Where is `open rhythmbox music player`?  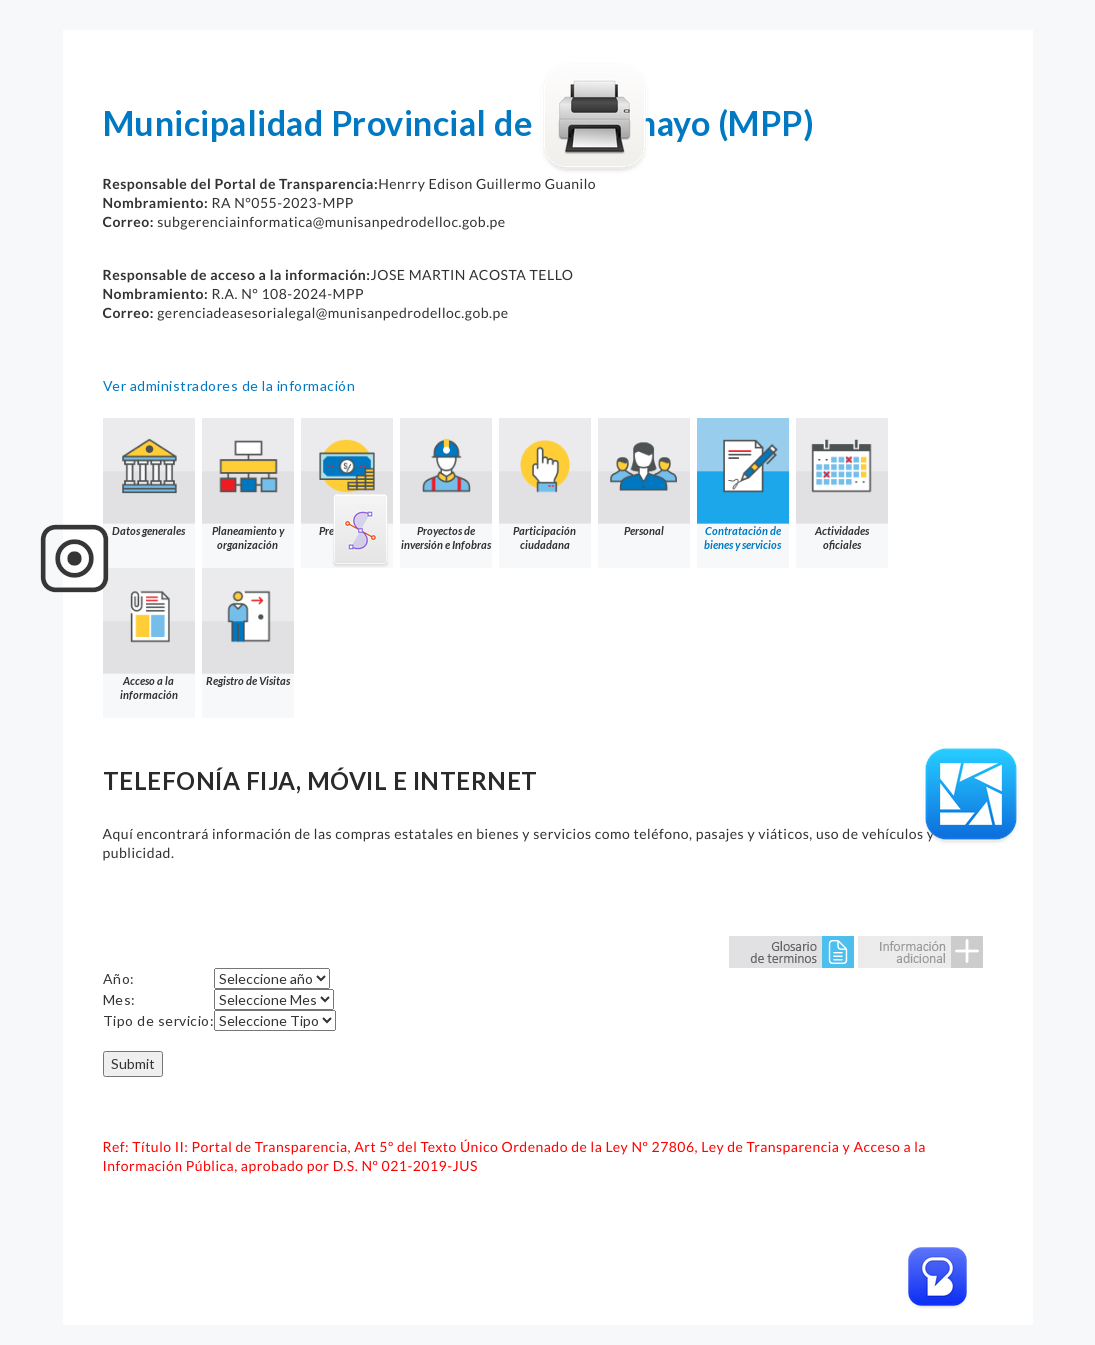
open rhythmbox music player is located at coordinates (74, 558).